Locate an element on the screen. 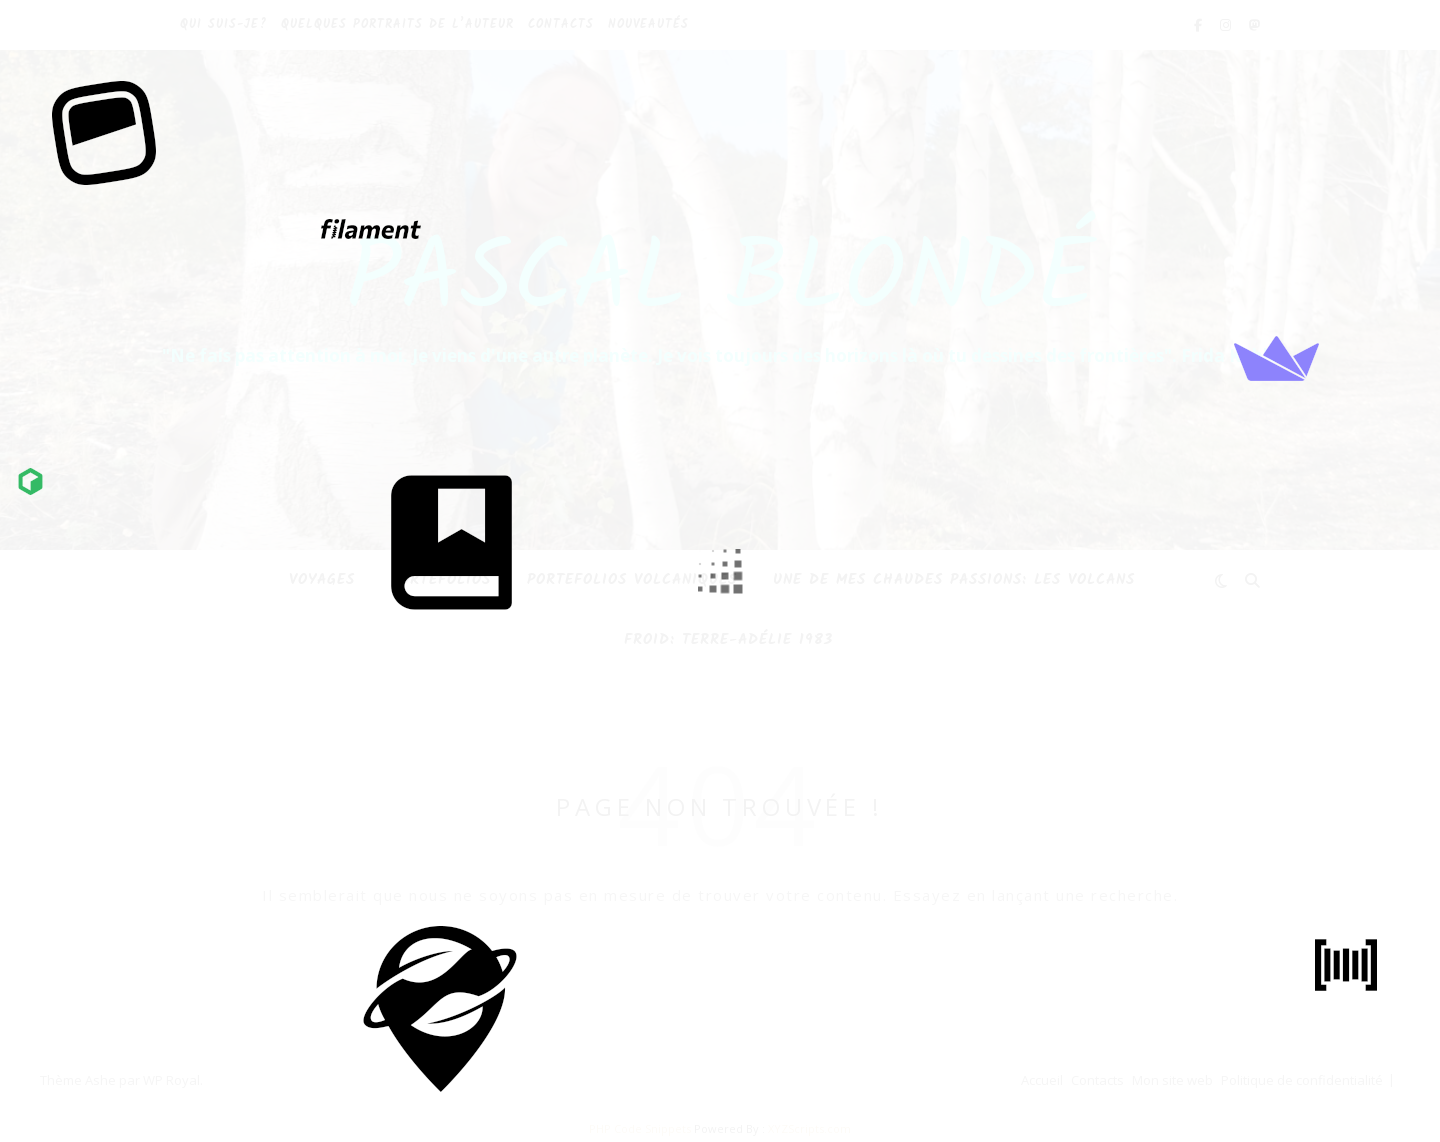 The height and width of the screenshot is (1142, 1440). visit papers with code website is located at coordinates (1346, 965).